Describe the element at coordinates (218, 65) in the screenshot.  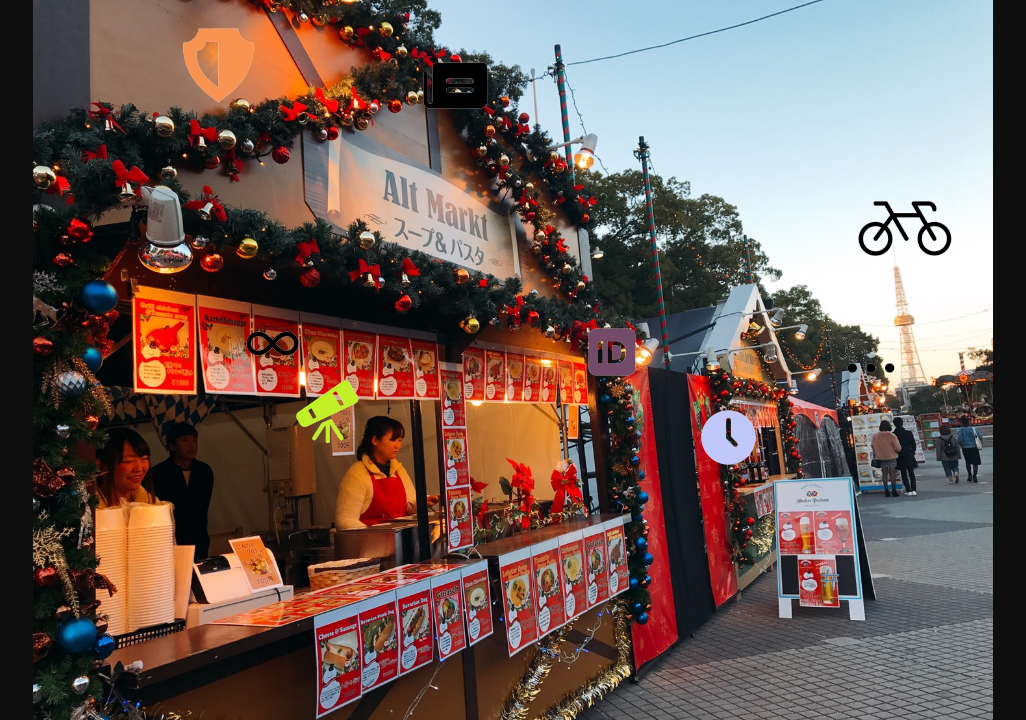
I see `discord moderator programs alumni badge` at that location.